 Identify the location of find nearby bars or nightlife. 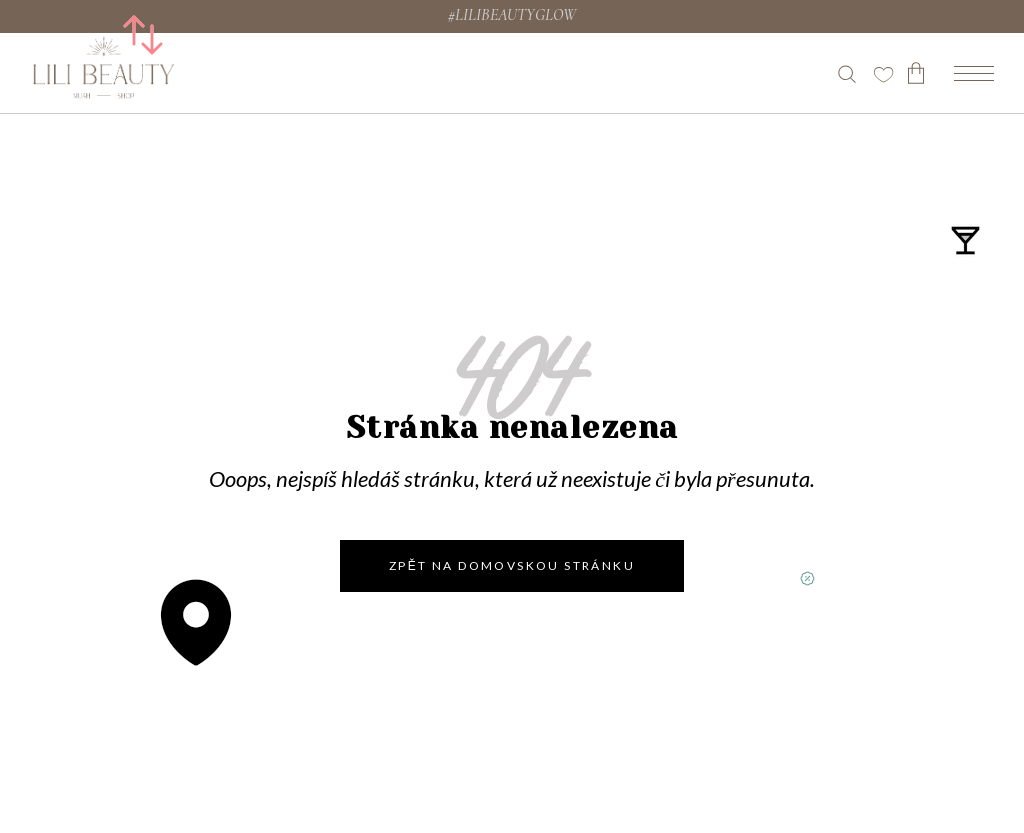
(965, 240).